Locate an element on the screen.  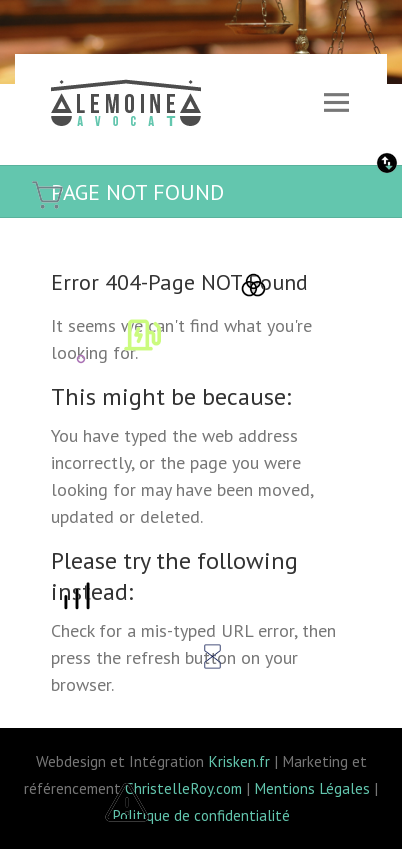
indicates loading or processing in progress is located at coordinates (212, 656).